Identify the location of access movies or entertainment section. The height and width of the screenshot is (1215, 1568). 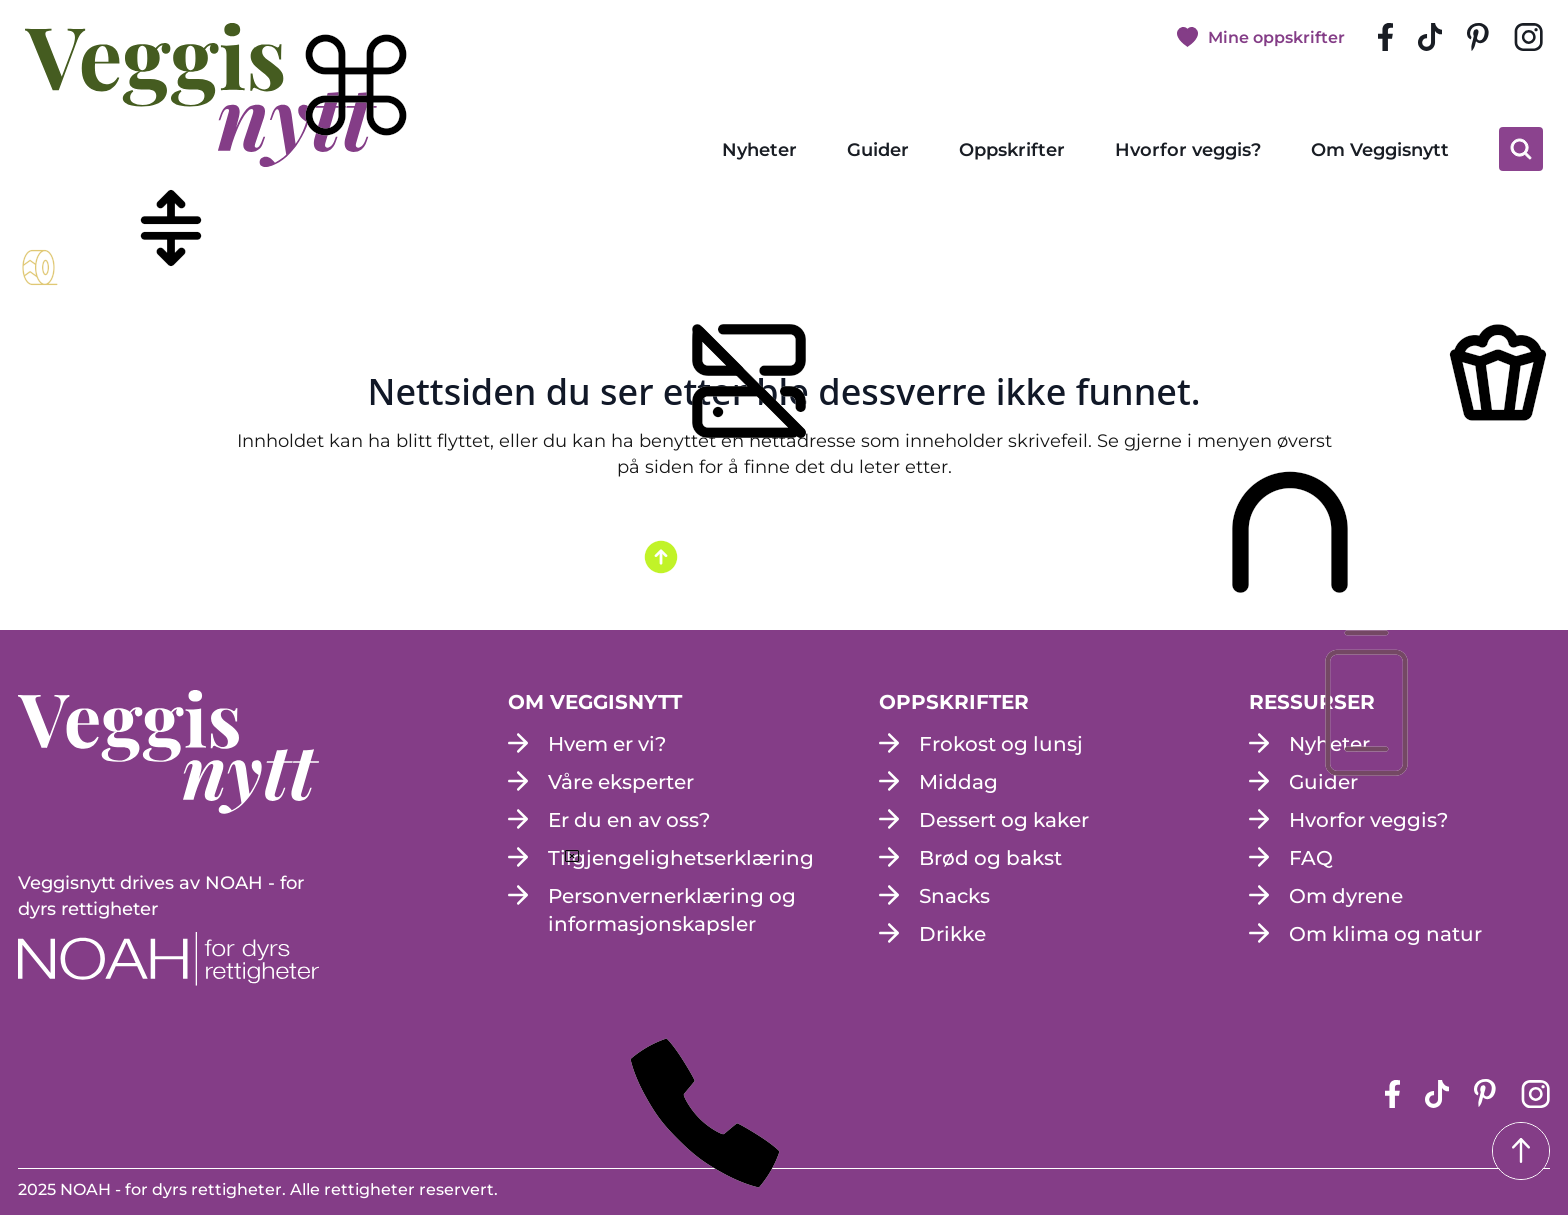
(1498, 376).